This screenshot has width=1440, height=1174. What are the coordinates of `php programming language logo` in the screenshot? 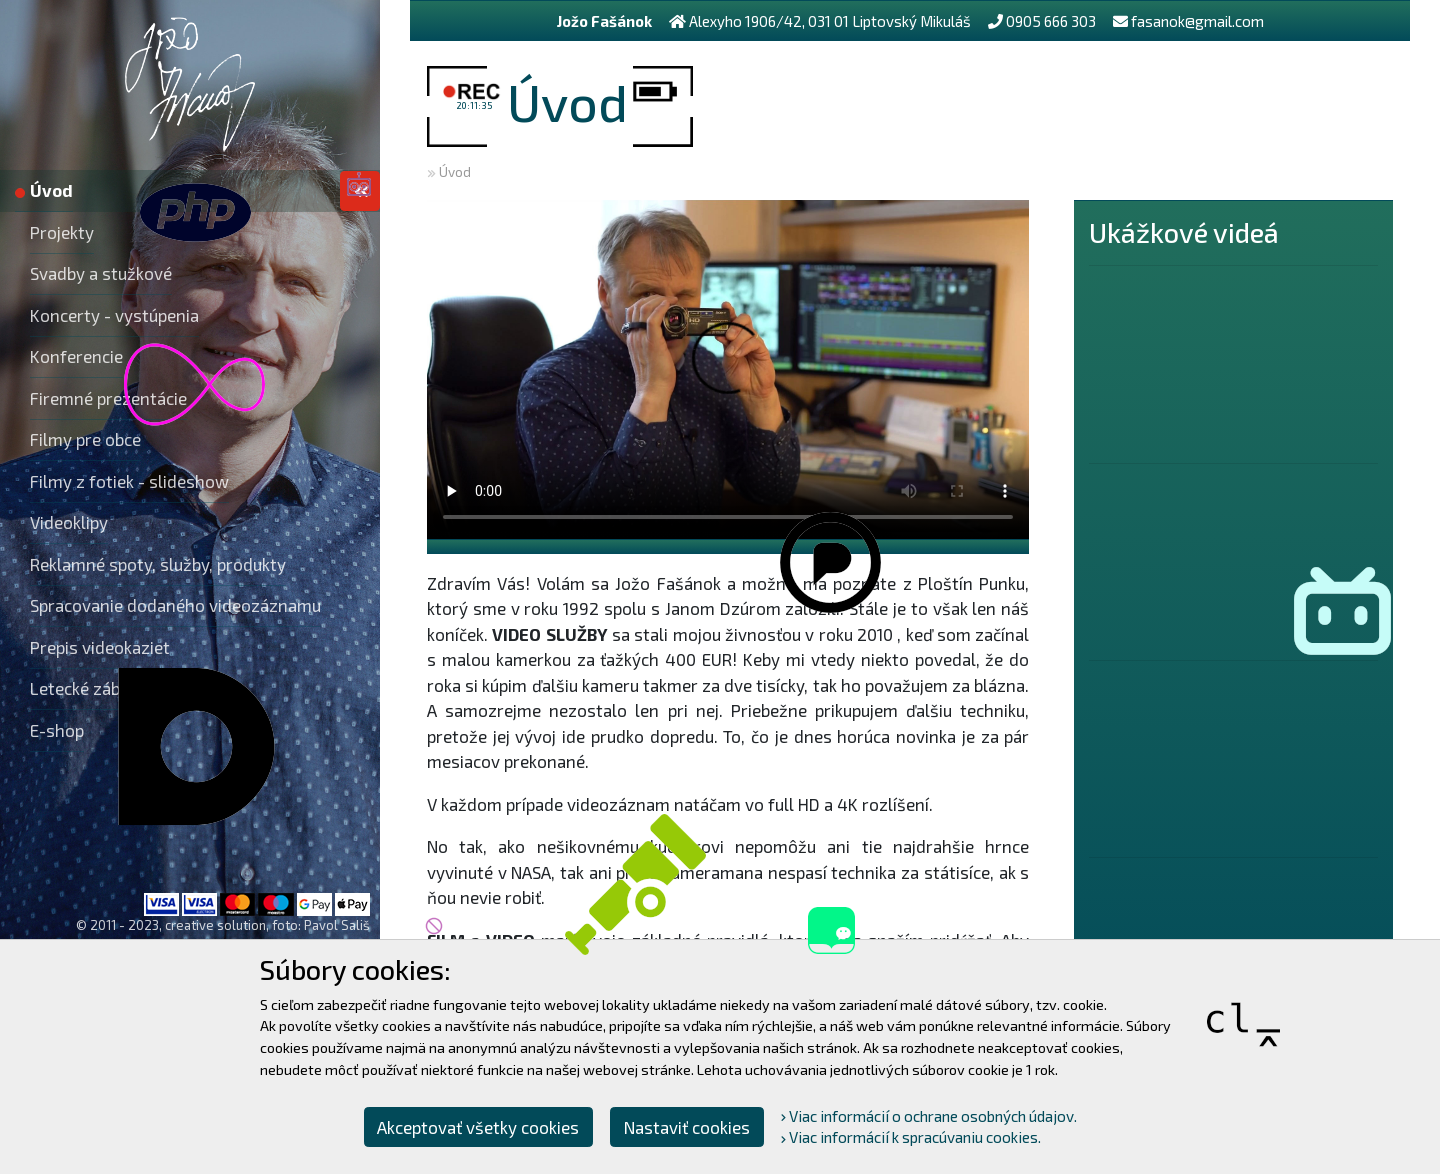 It's located at (195, 212).